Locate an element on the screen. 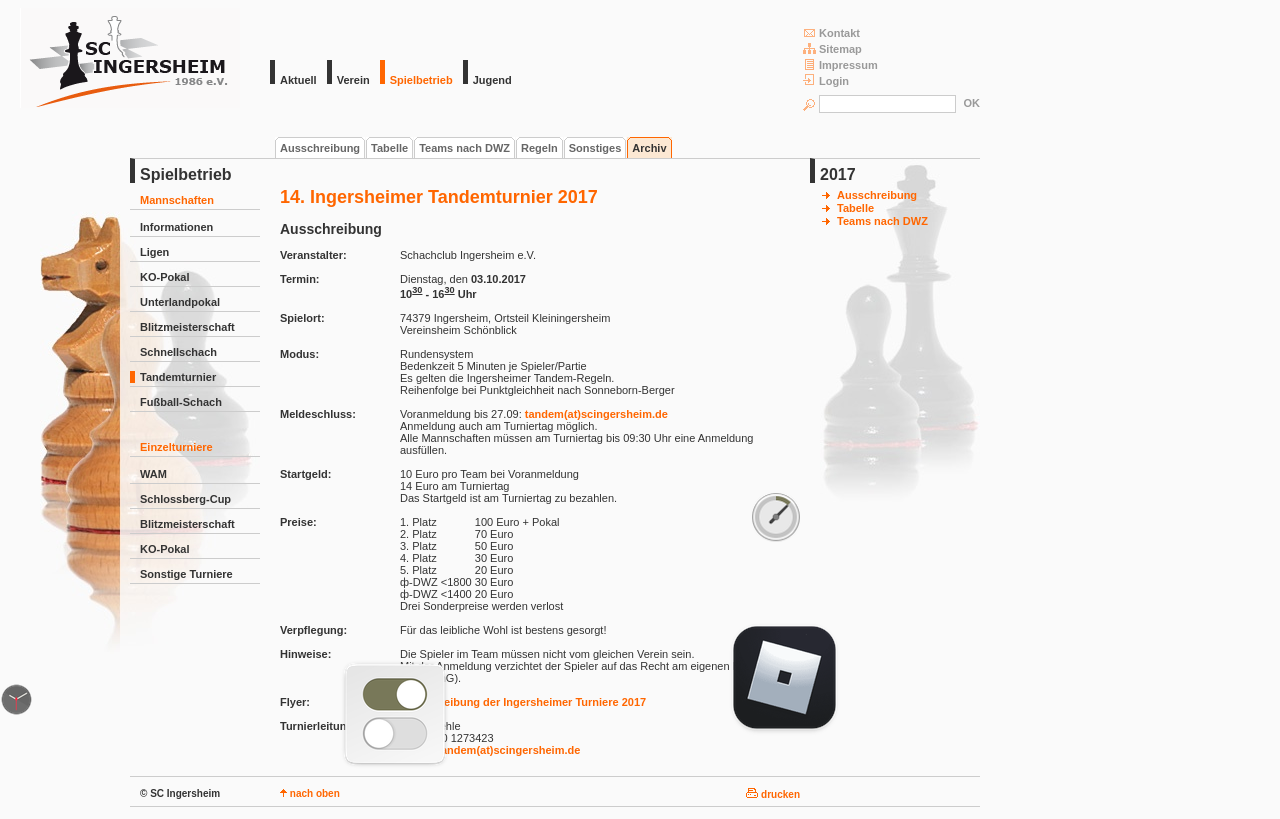 The image size is (1280, 819). open gnome tweaks application is located at coordinates (395, 714).